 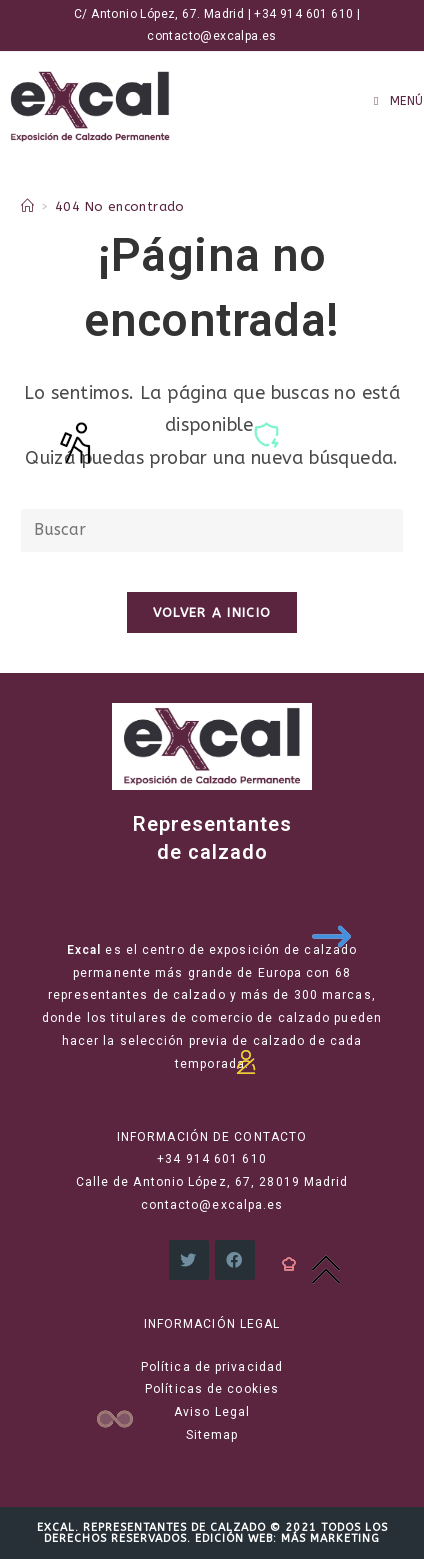 I want to click on access hiking trails or outdoor activities, so click(x=77, y=443).